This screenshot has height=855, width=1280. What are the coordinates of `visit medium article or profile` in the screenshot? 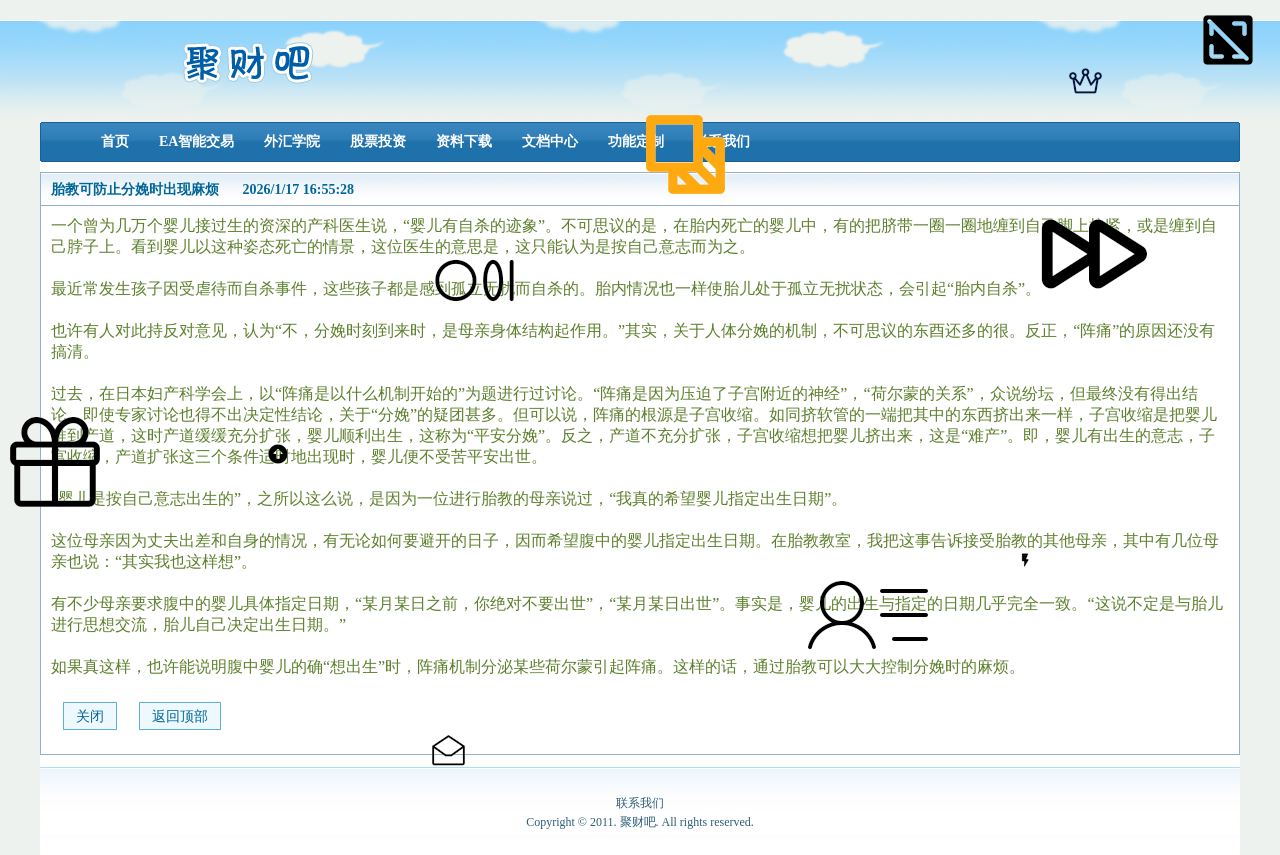 It's located at (474, 280).